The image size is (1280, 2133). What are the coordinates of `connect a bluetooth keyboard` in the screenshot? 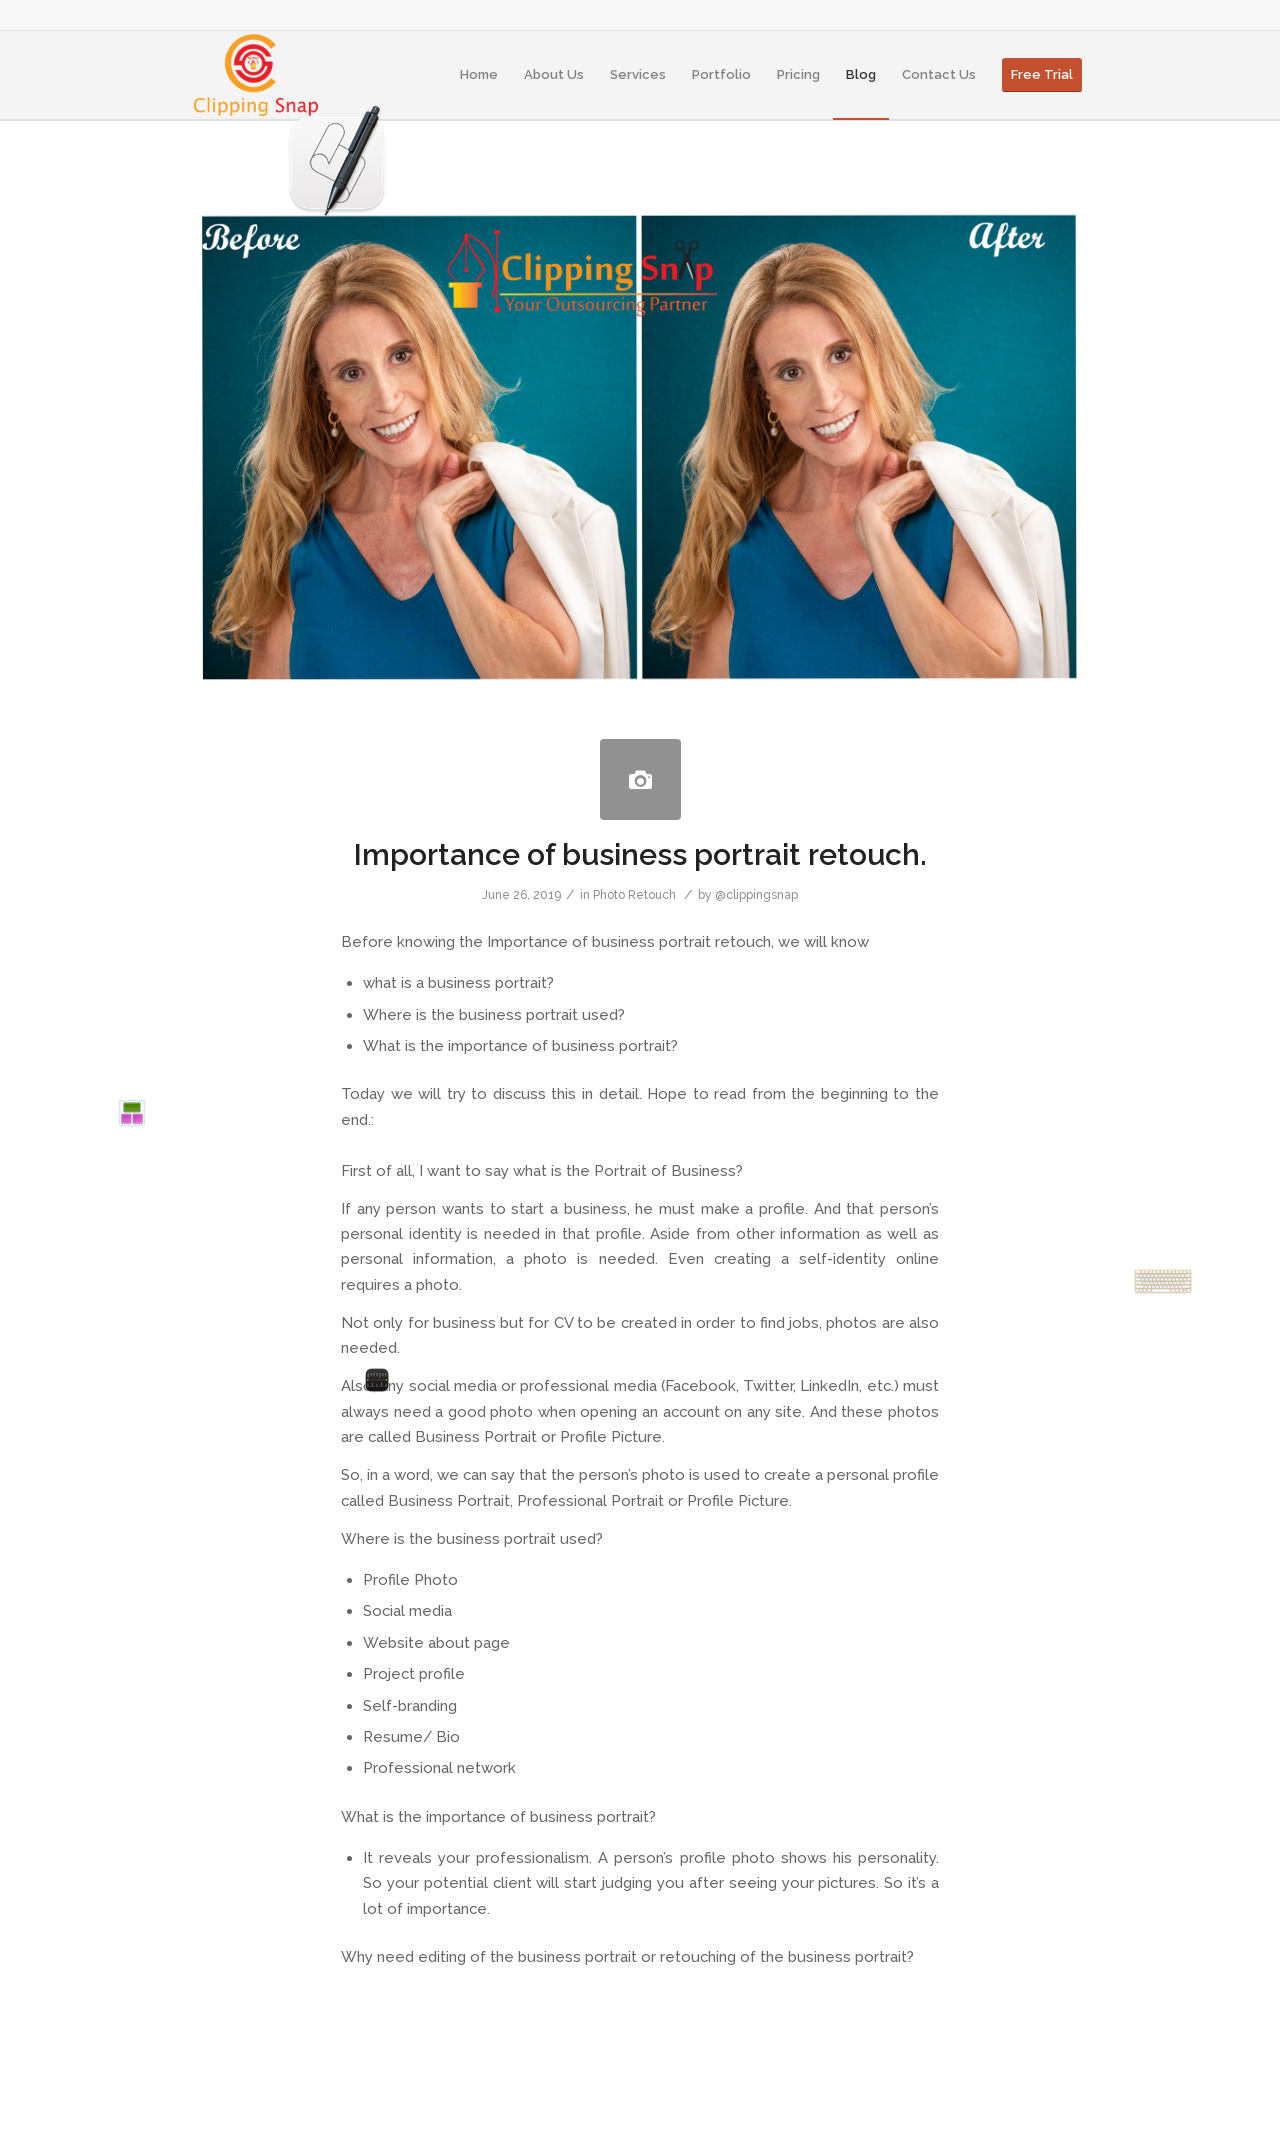 It's located at (1163, 1281).